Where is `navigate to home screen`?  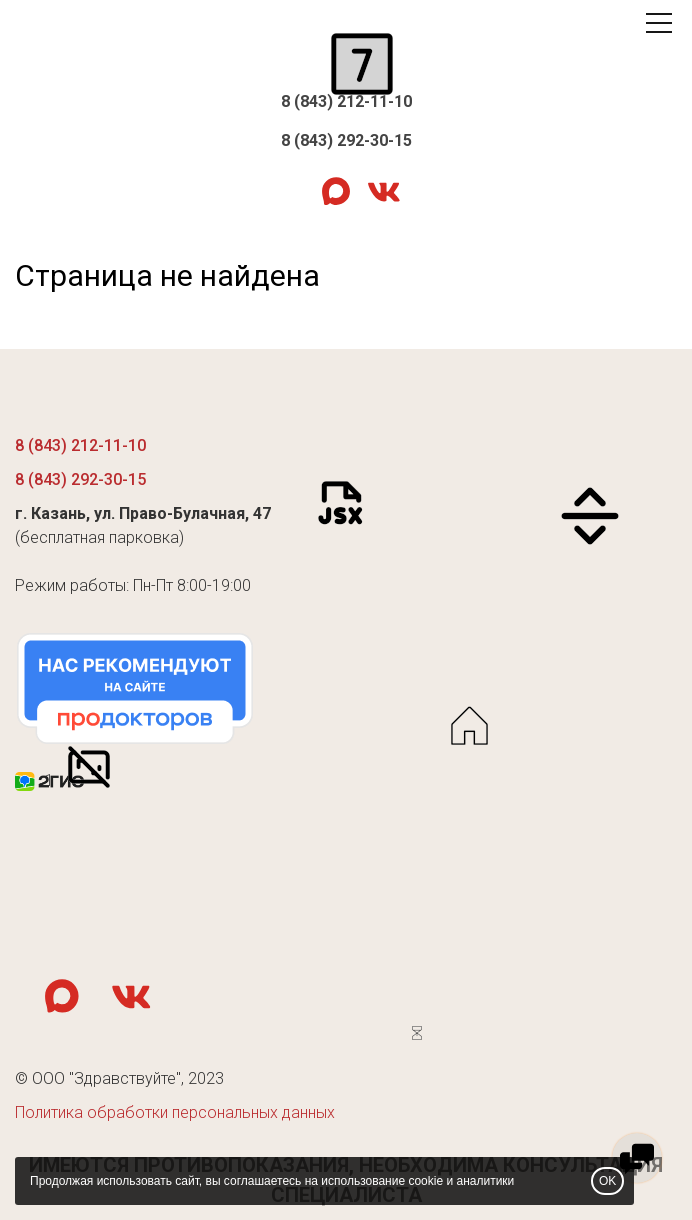
navigate to home screen is located at coordinates (469, 726).